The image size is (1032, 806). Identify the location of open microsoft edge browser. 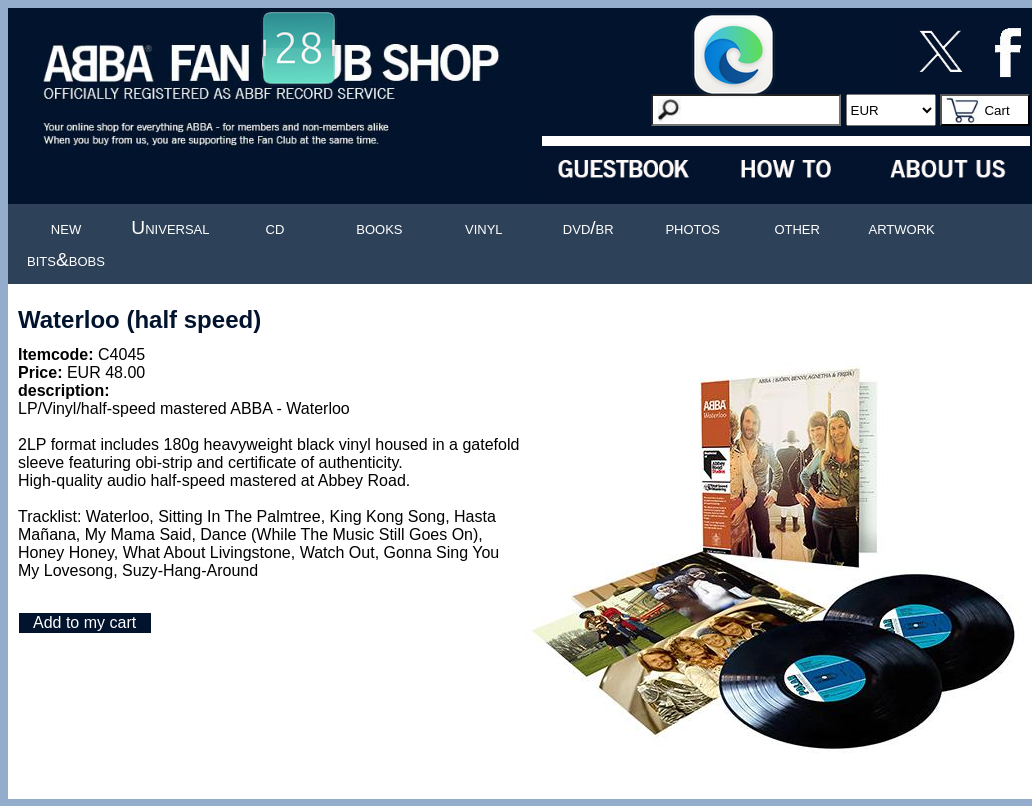
(733, 54).